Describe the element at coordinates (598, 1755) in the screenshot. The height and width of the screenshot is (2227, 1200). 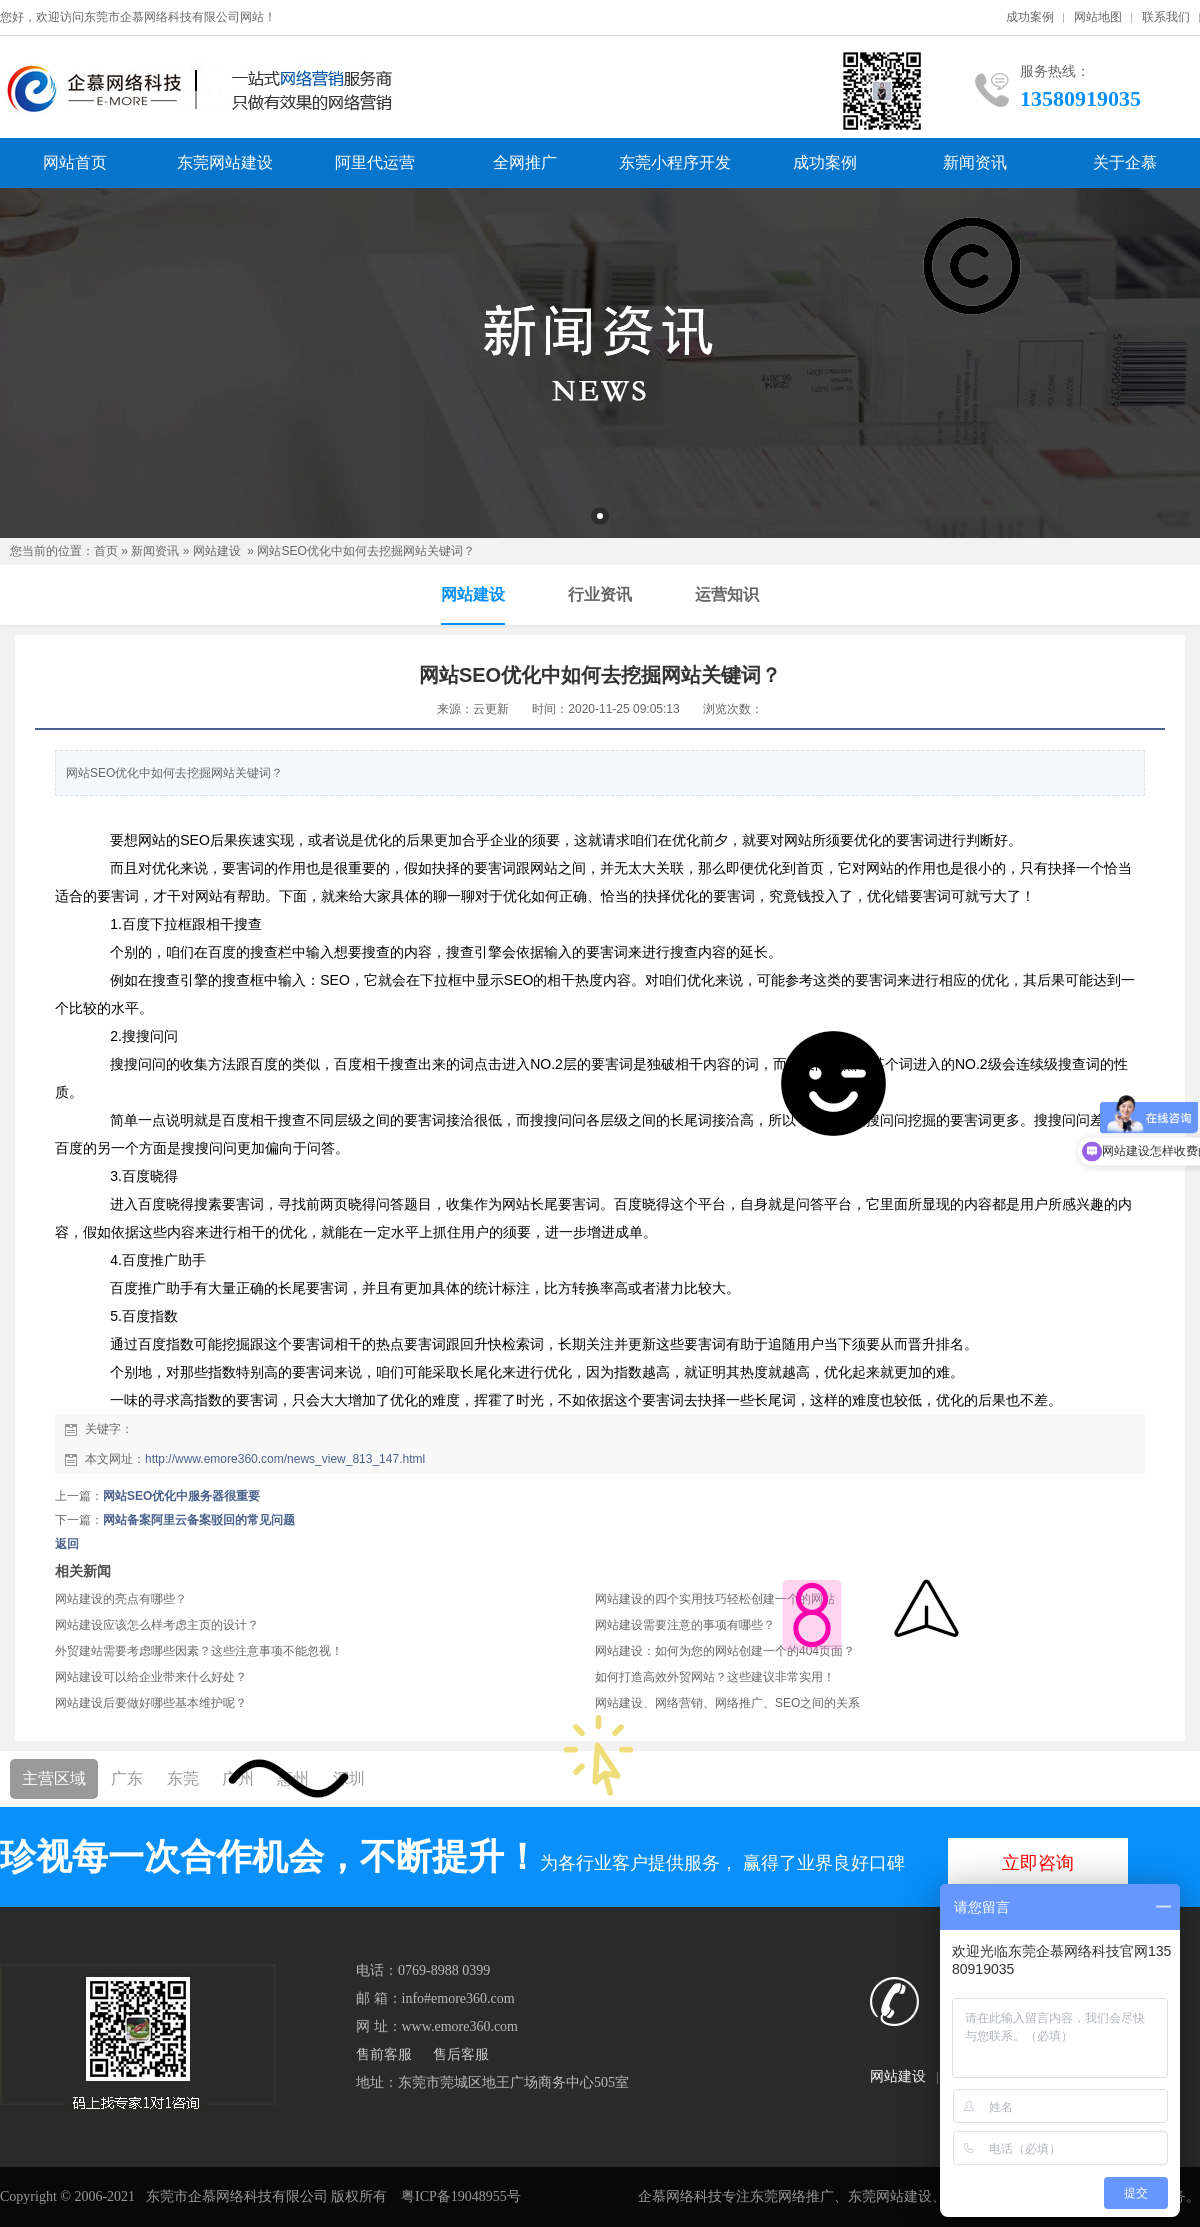
I see `click or tap interaction indicator` at that location.